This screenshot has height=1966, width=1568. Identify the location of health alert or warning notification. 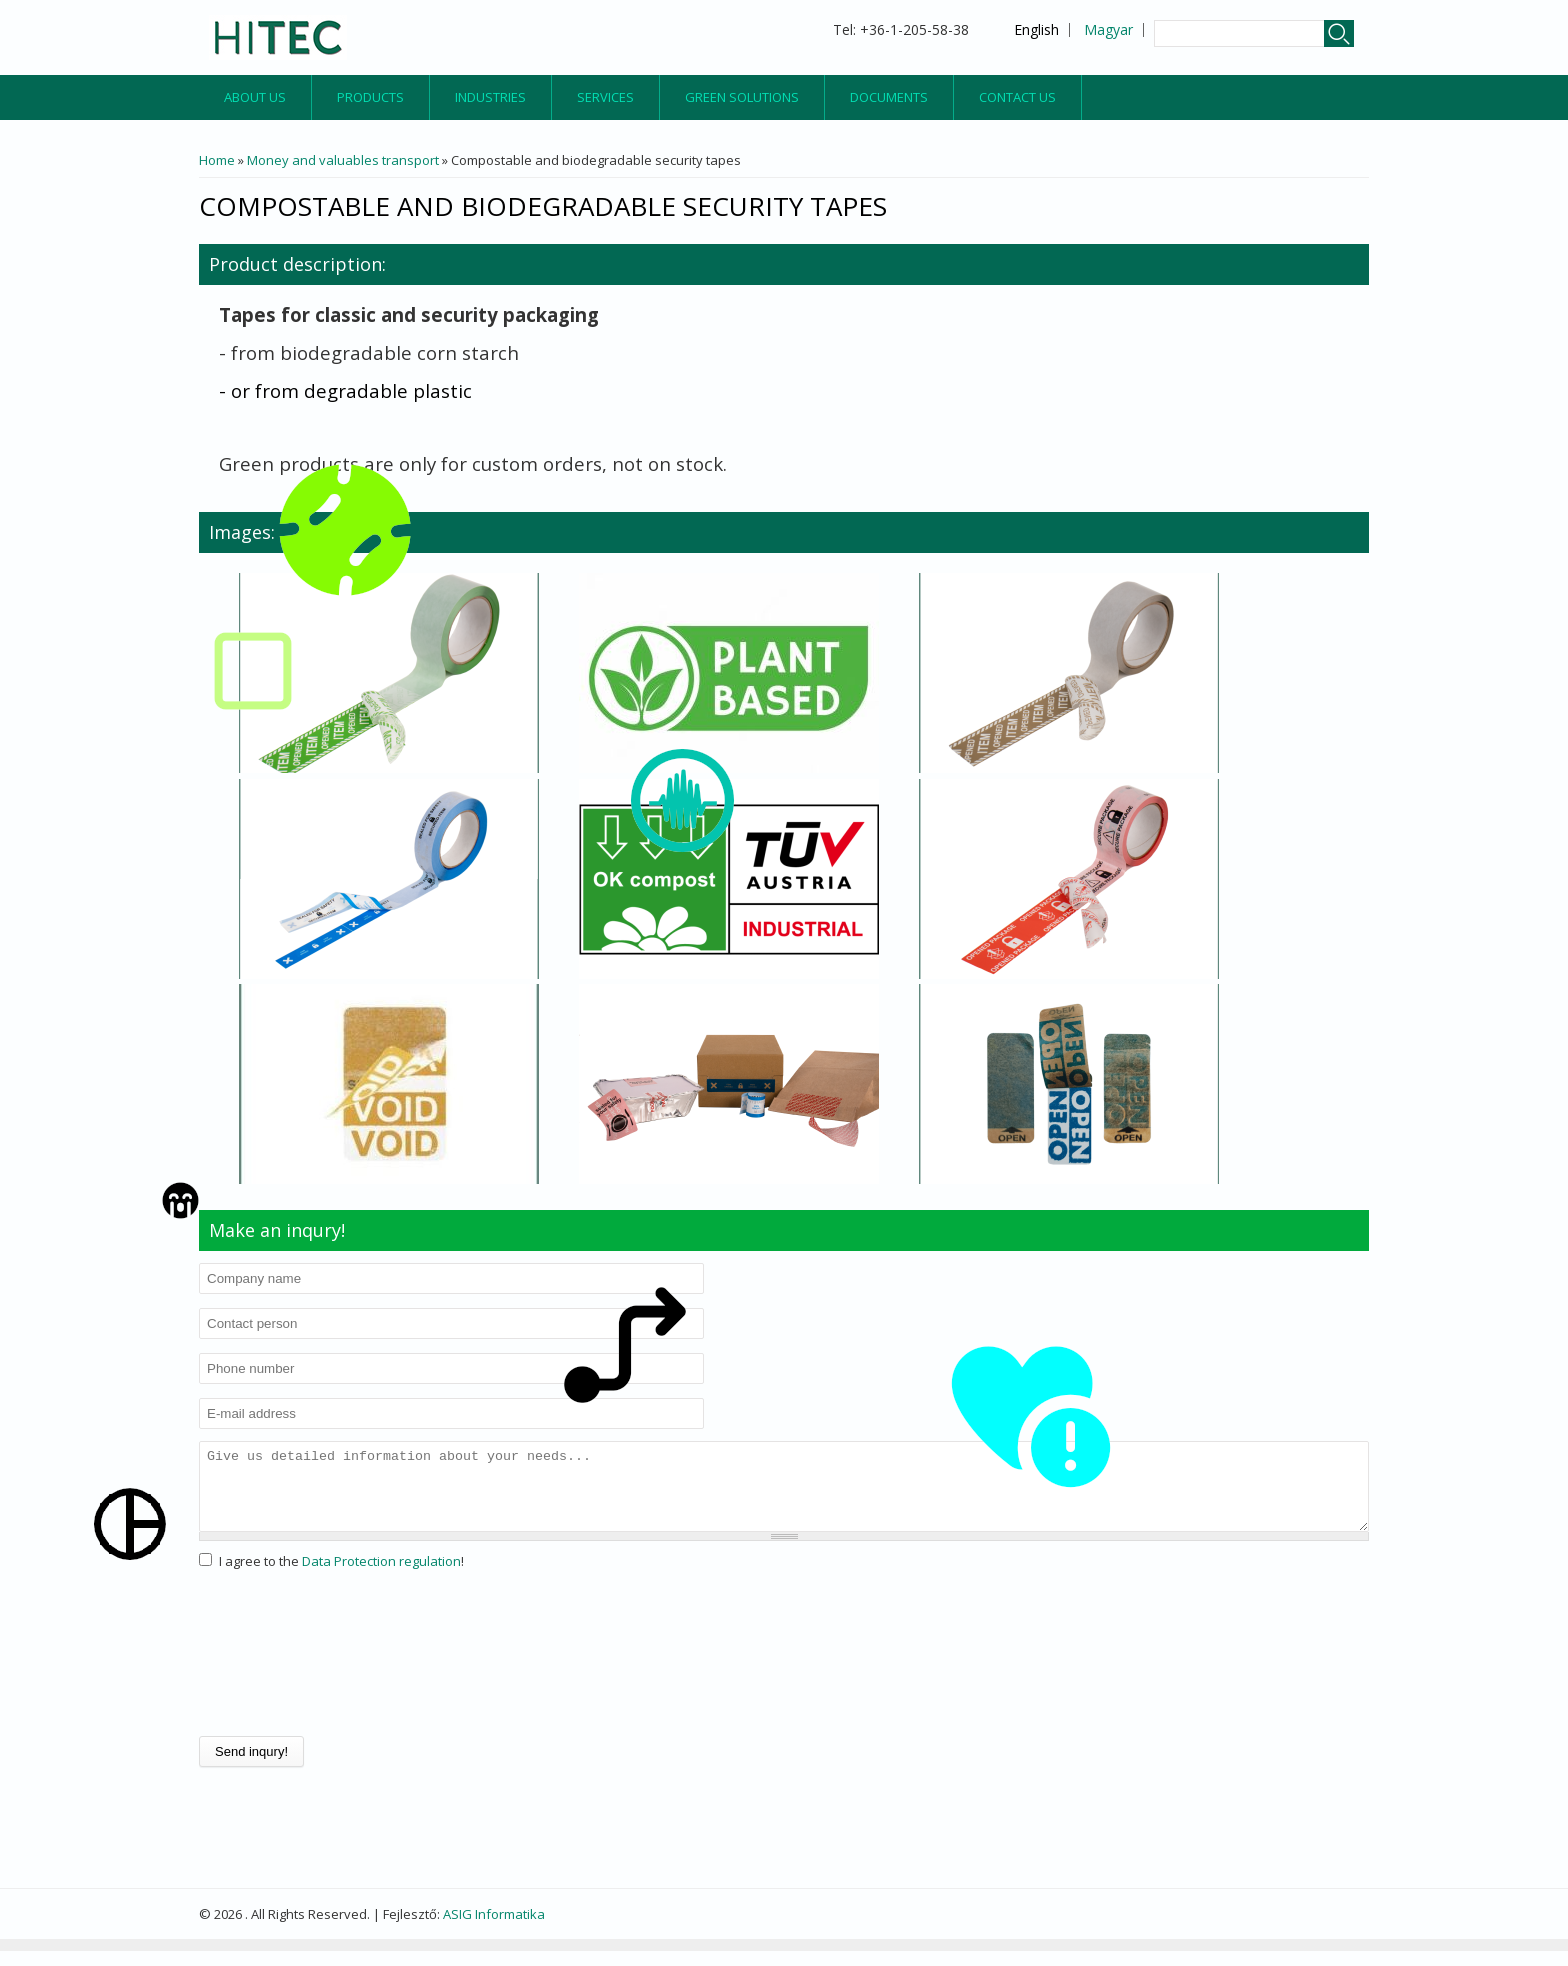
(1031, 1408).